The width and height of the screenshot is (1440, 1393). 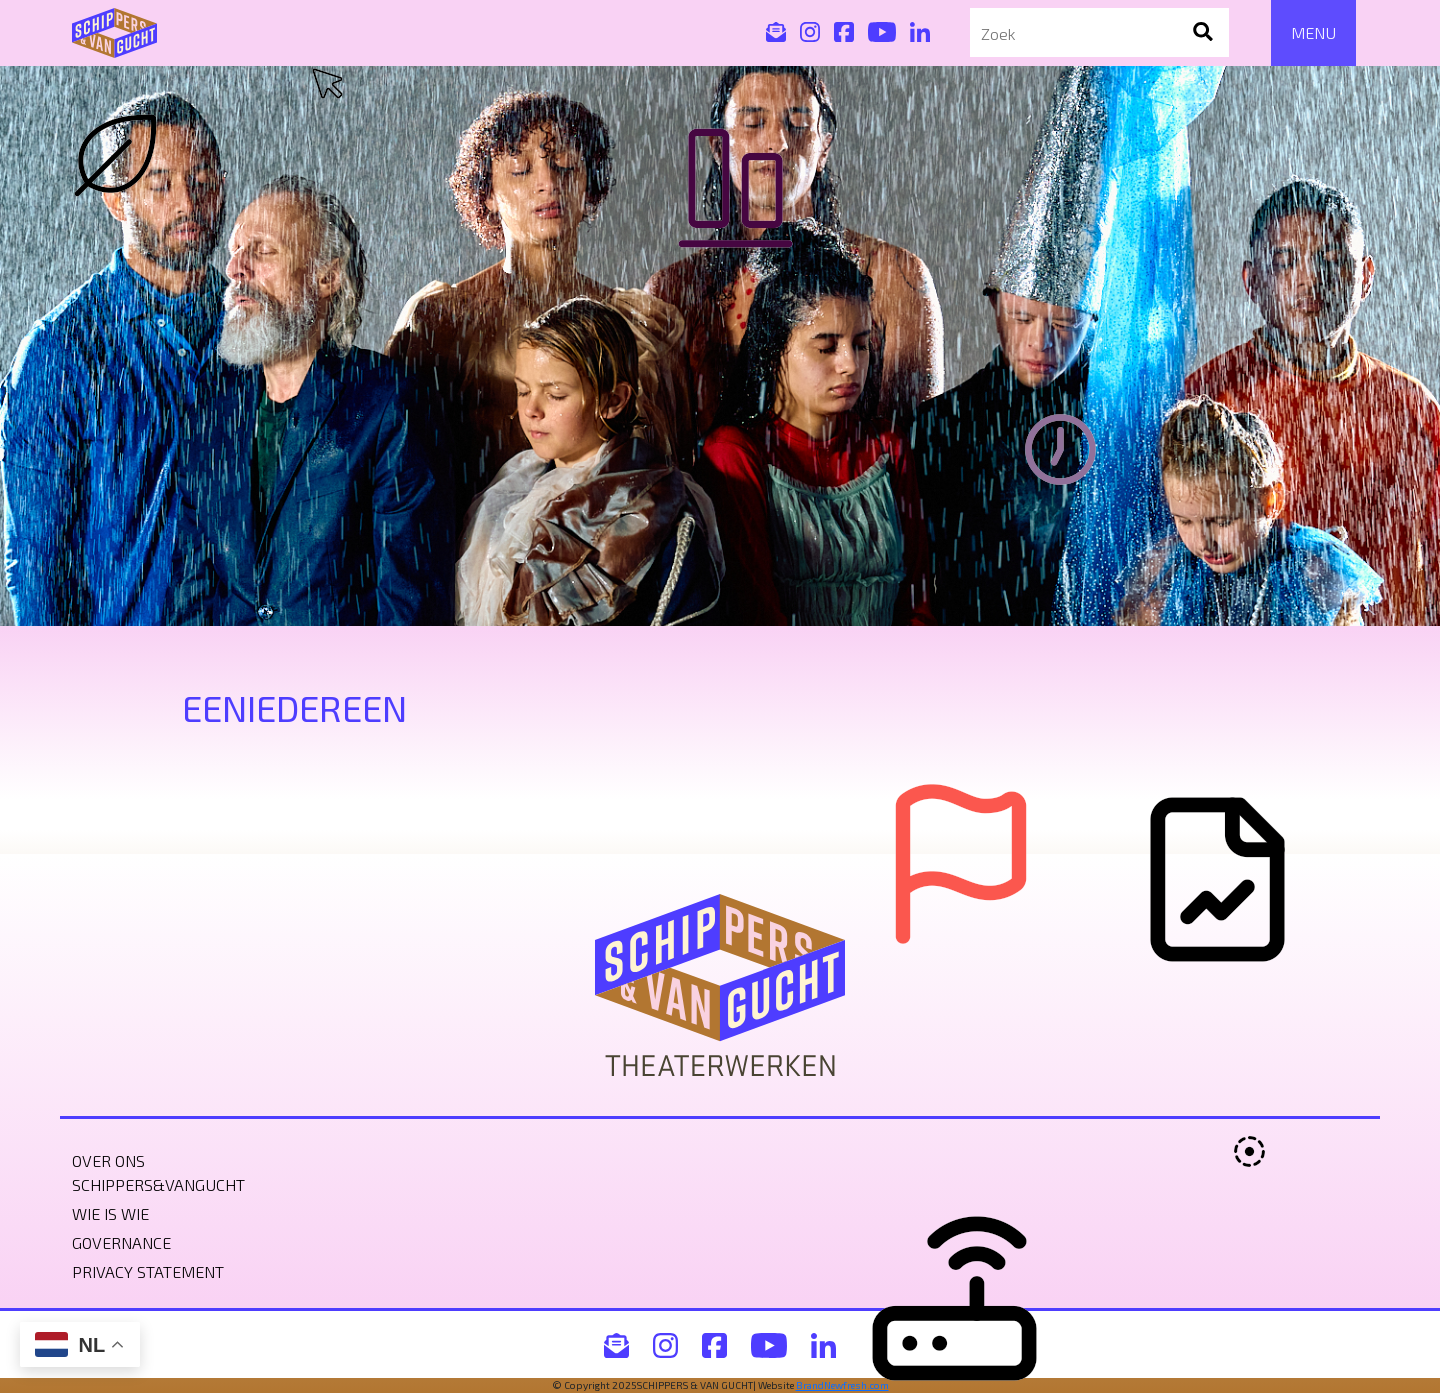 What do you see at coordinates (954, 1298) in the screenshot?
I see `access network or router settings` at bounding box center [954, 1298].